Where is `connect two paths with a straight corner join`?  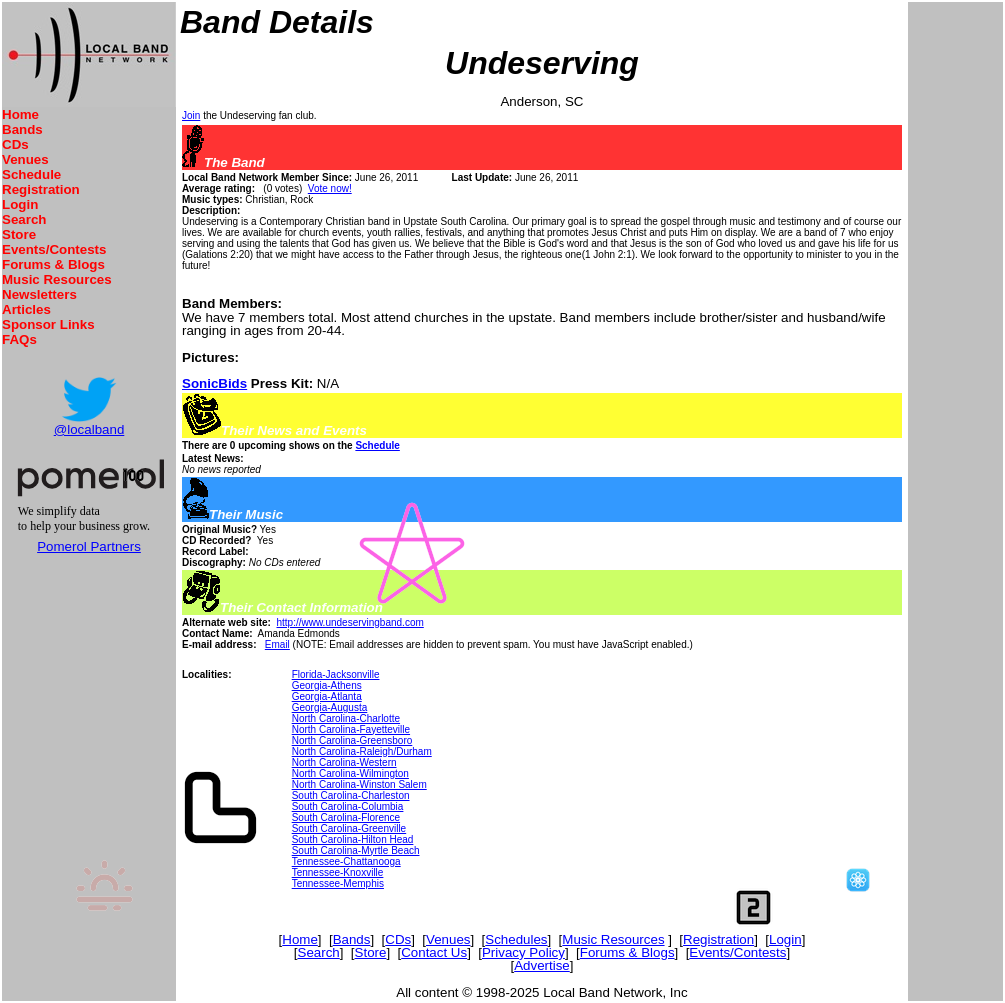 connect two paths with a straight corner join is located at coordinates (220, 807).